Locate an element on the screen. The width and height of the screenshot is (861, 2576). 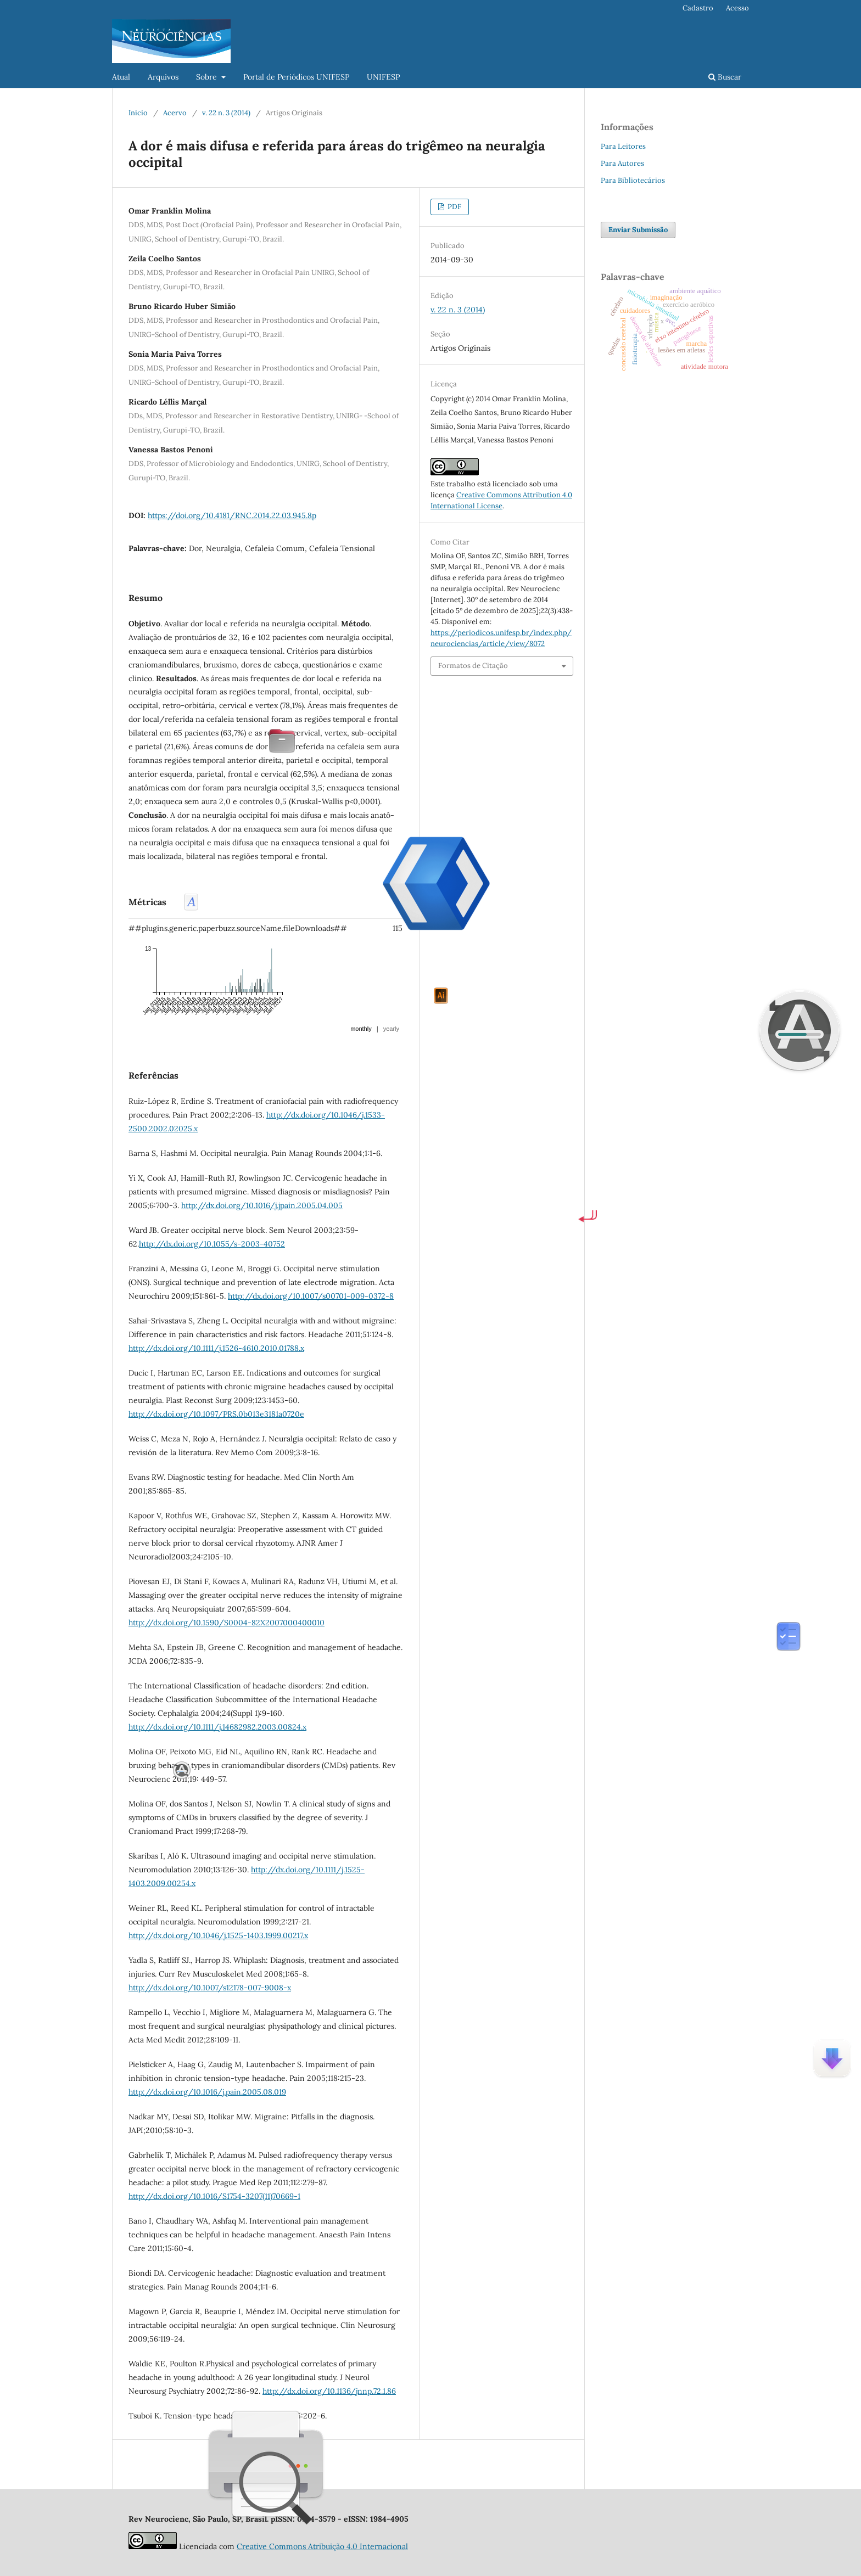
open work-related software center is located at coordinates (789, 1636).